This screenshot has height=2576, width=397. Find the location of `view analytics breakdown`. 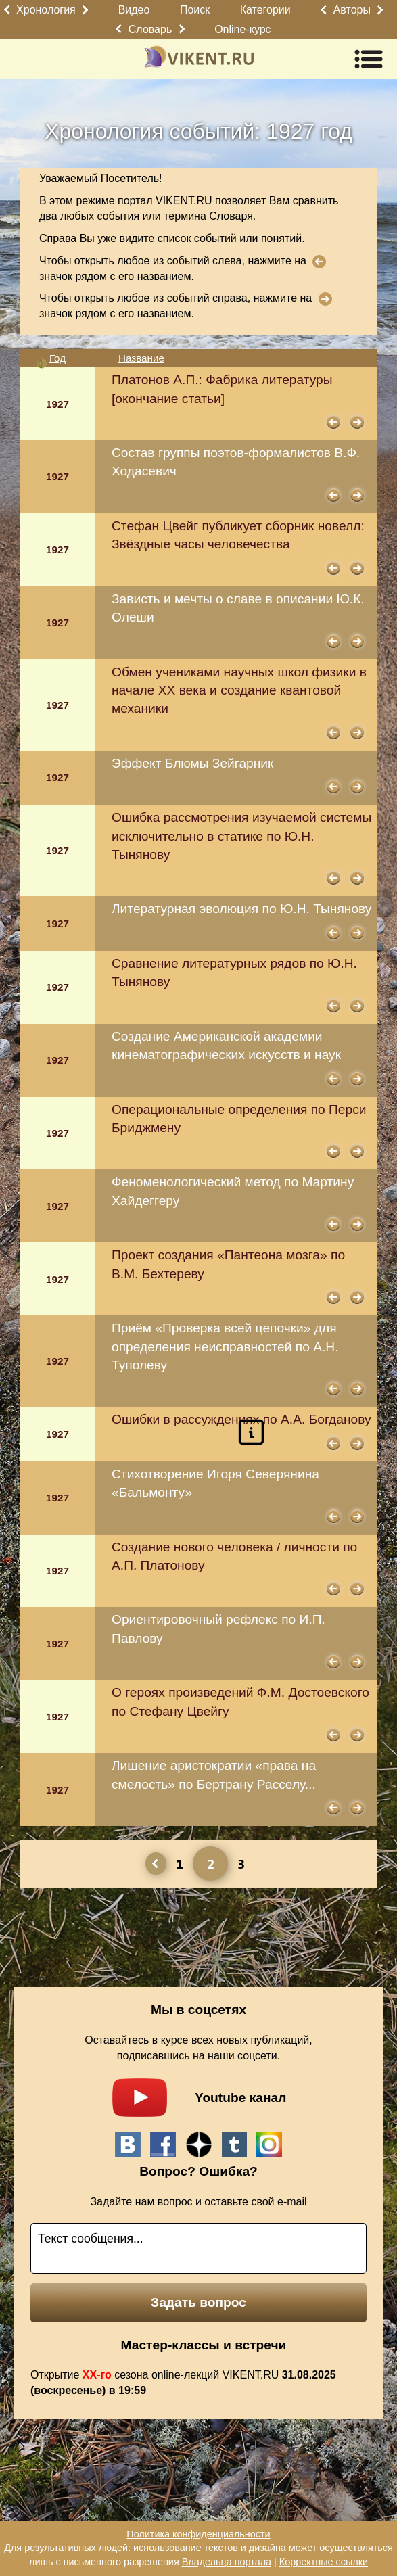

view analytics breakdown is located at coordinates (41, 363).